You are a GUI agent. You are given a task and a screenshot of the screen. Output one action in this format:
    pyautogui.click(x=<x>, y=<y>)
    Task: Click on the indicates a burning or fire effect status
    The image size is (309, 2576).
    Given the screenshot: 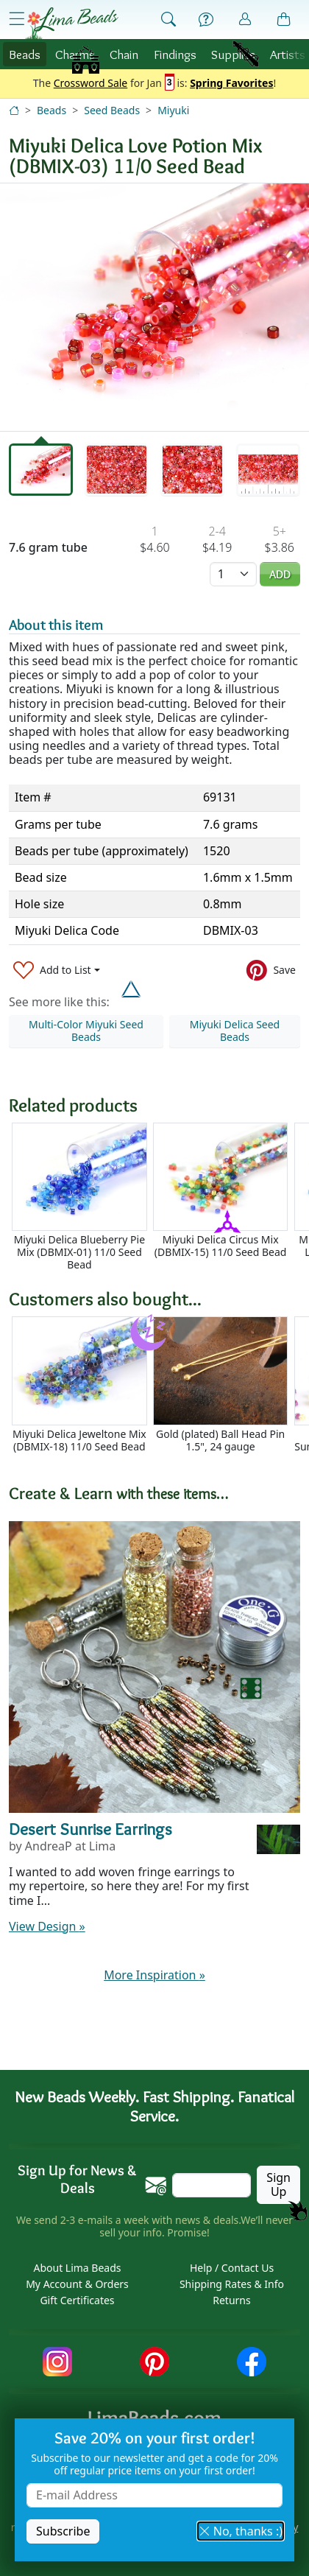 What is the action you would take?
    pyautogui.click(x=296, y=2210)
    